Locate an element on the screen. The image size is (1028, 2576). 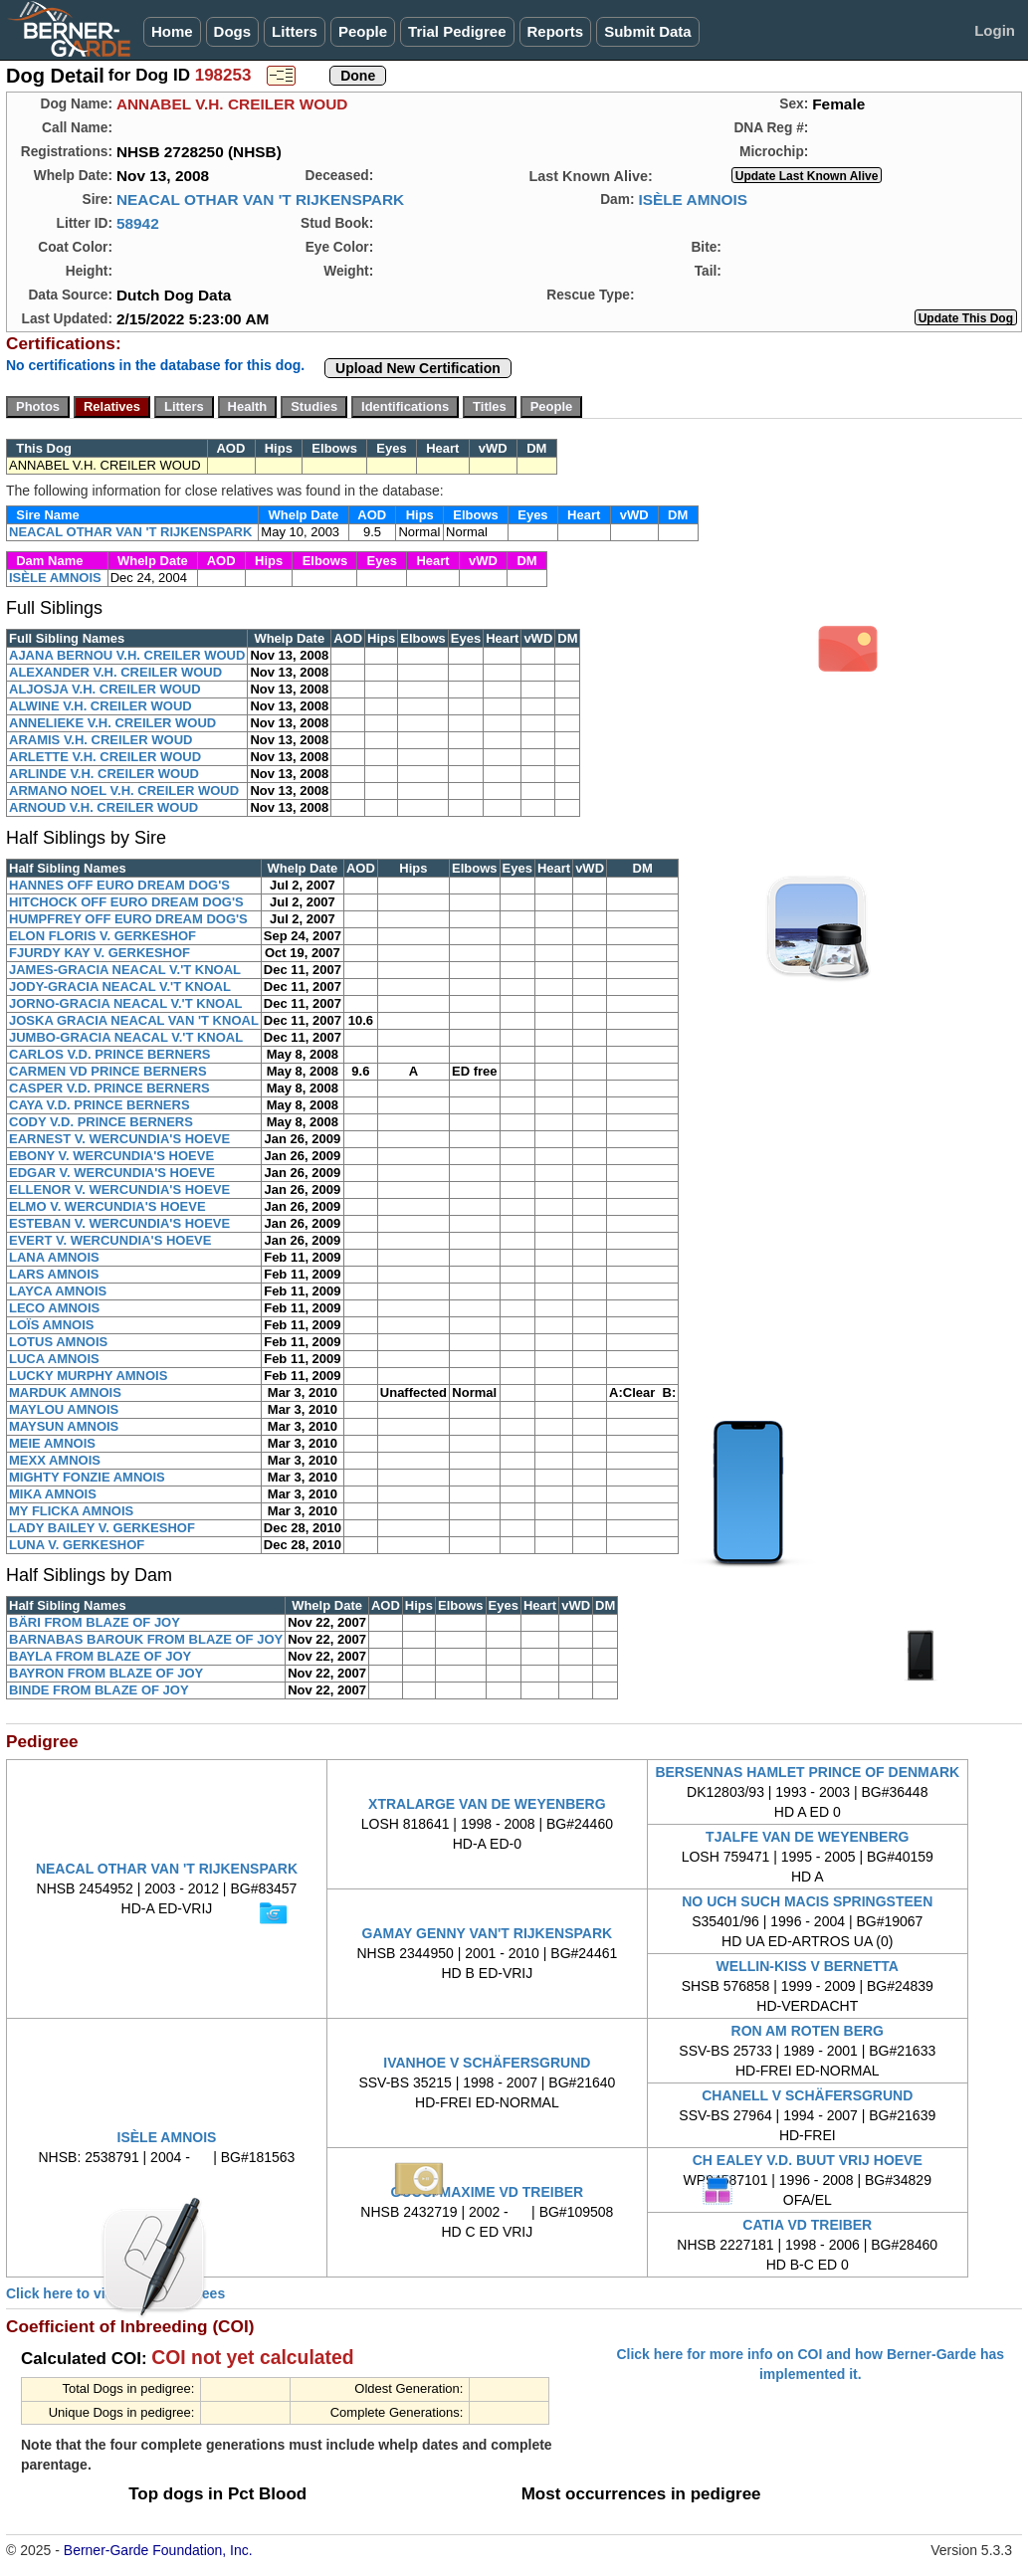
iPod nano device in space gray is located at coordinates (921, 1656).